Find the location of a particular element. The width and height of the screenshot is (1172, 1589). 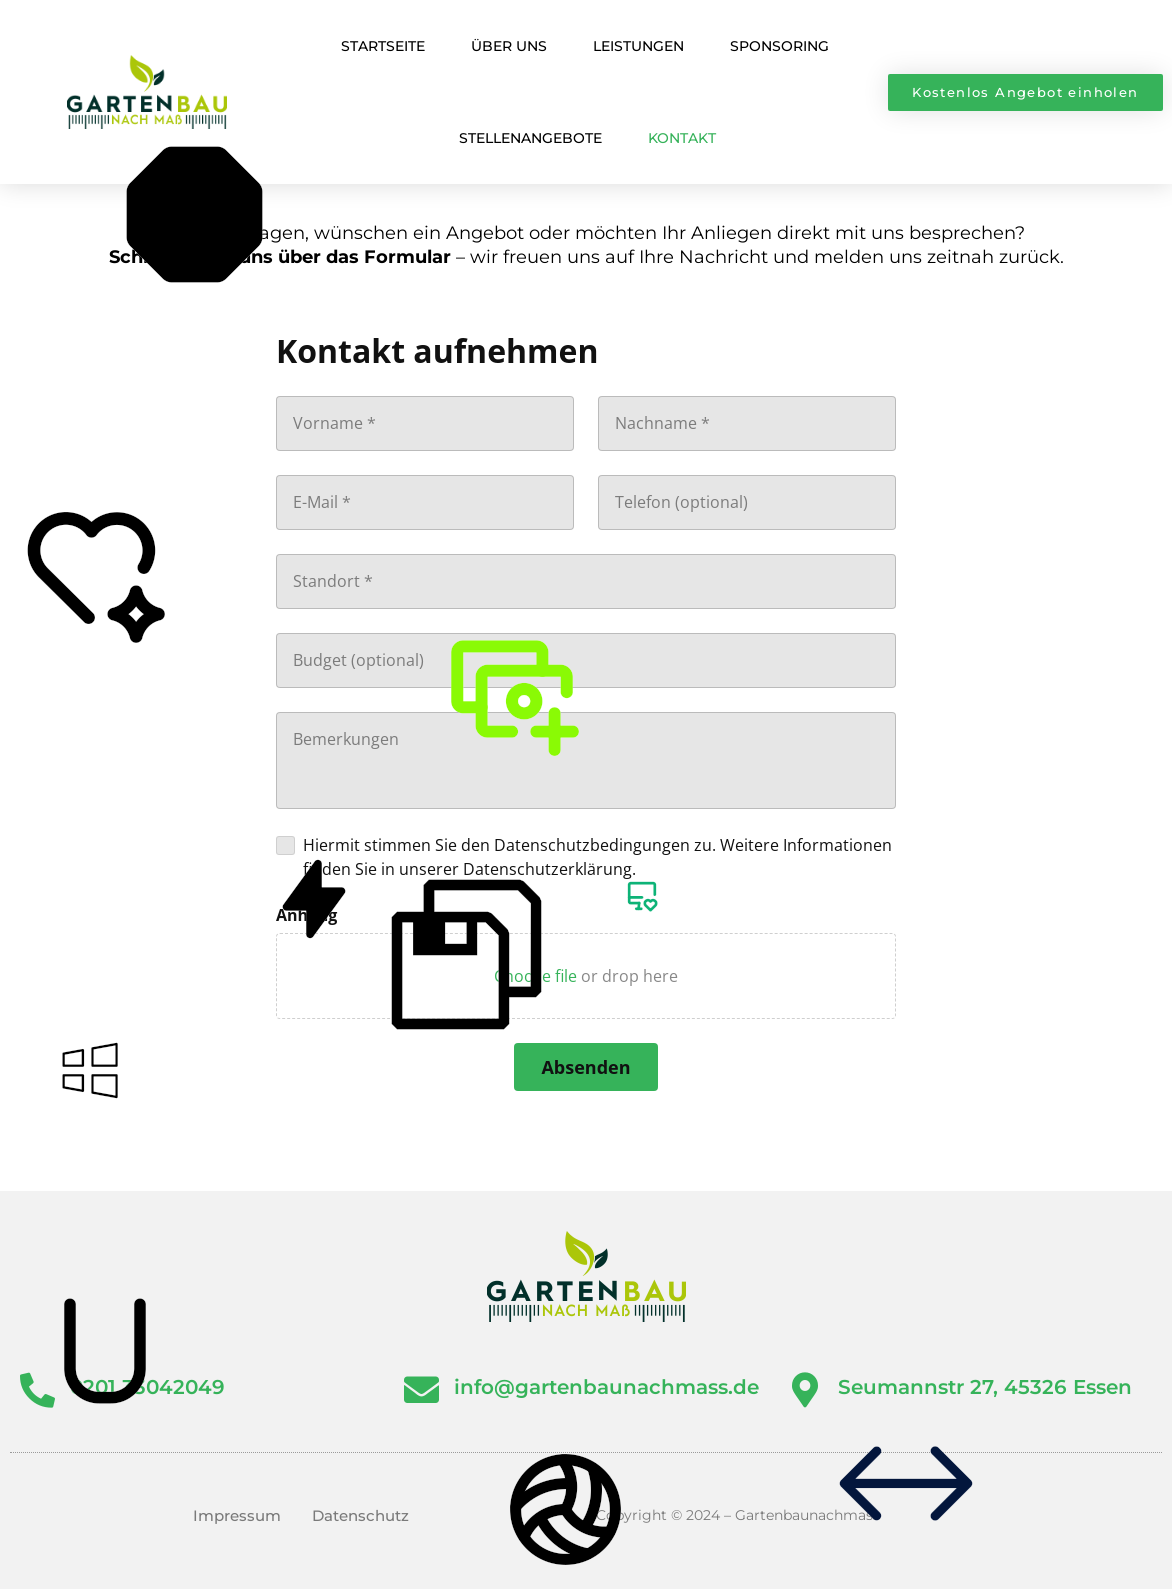

add funds to your account is located at coordinates (512, 689).